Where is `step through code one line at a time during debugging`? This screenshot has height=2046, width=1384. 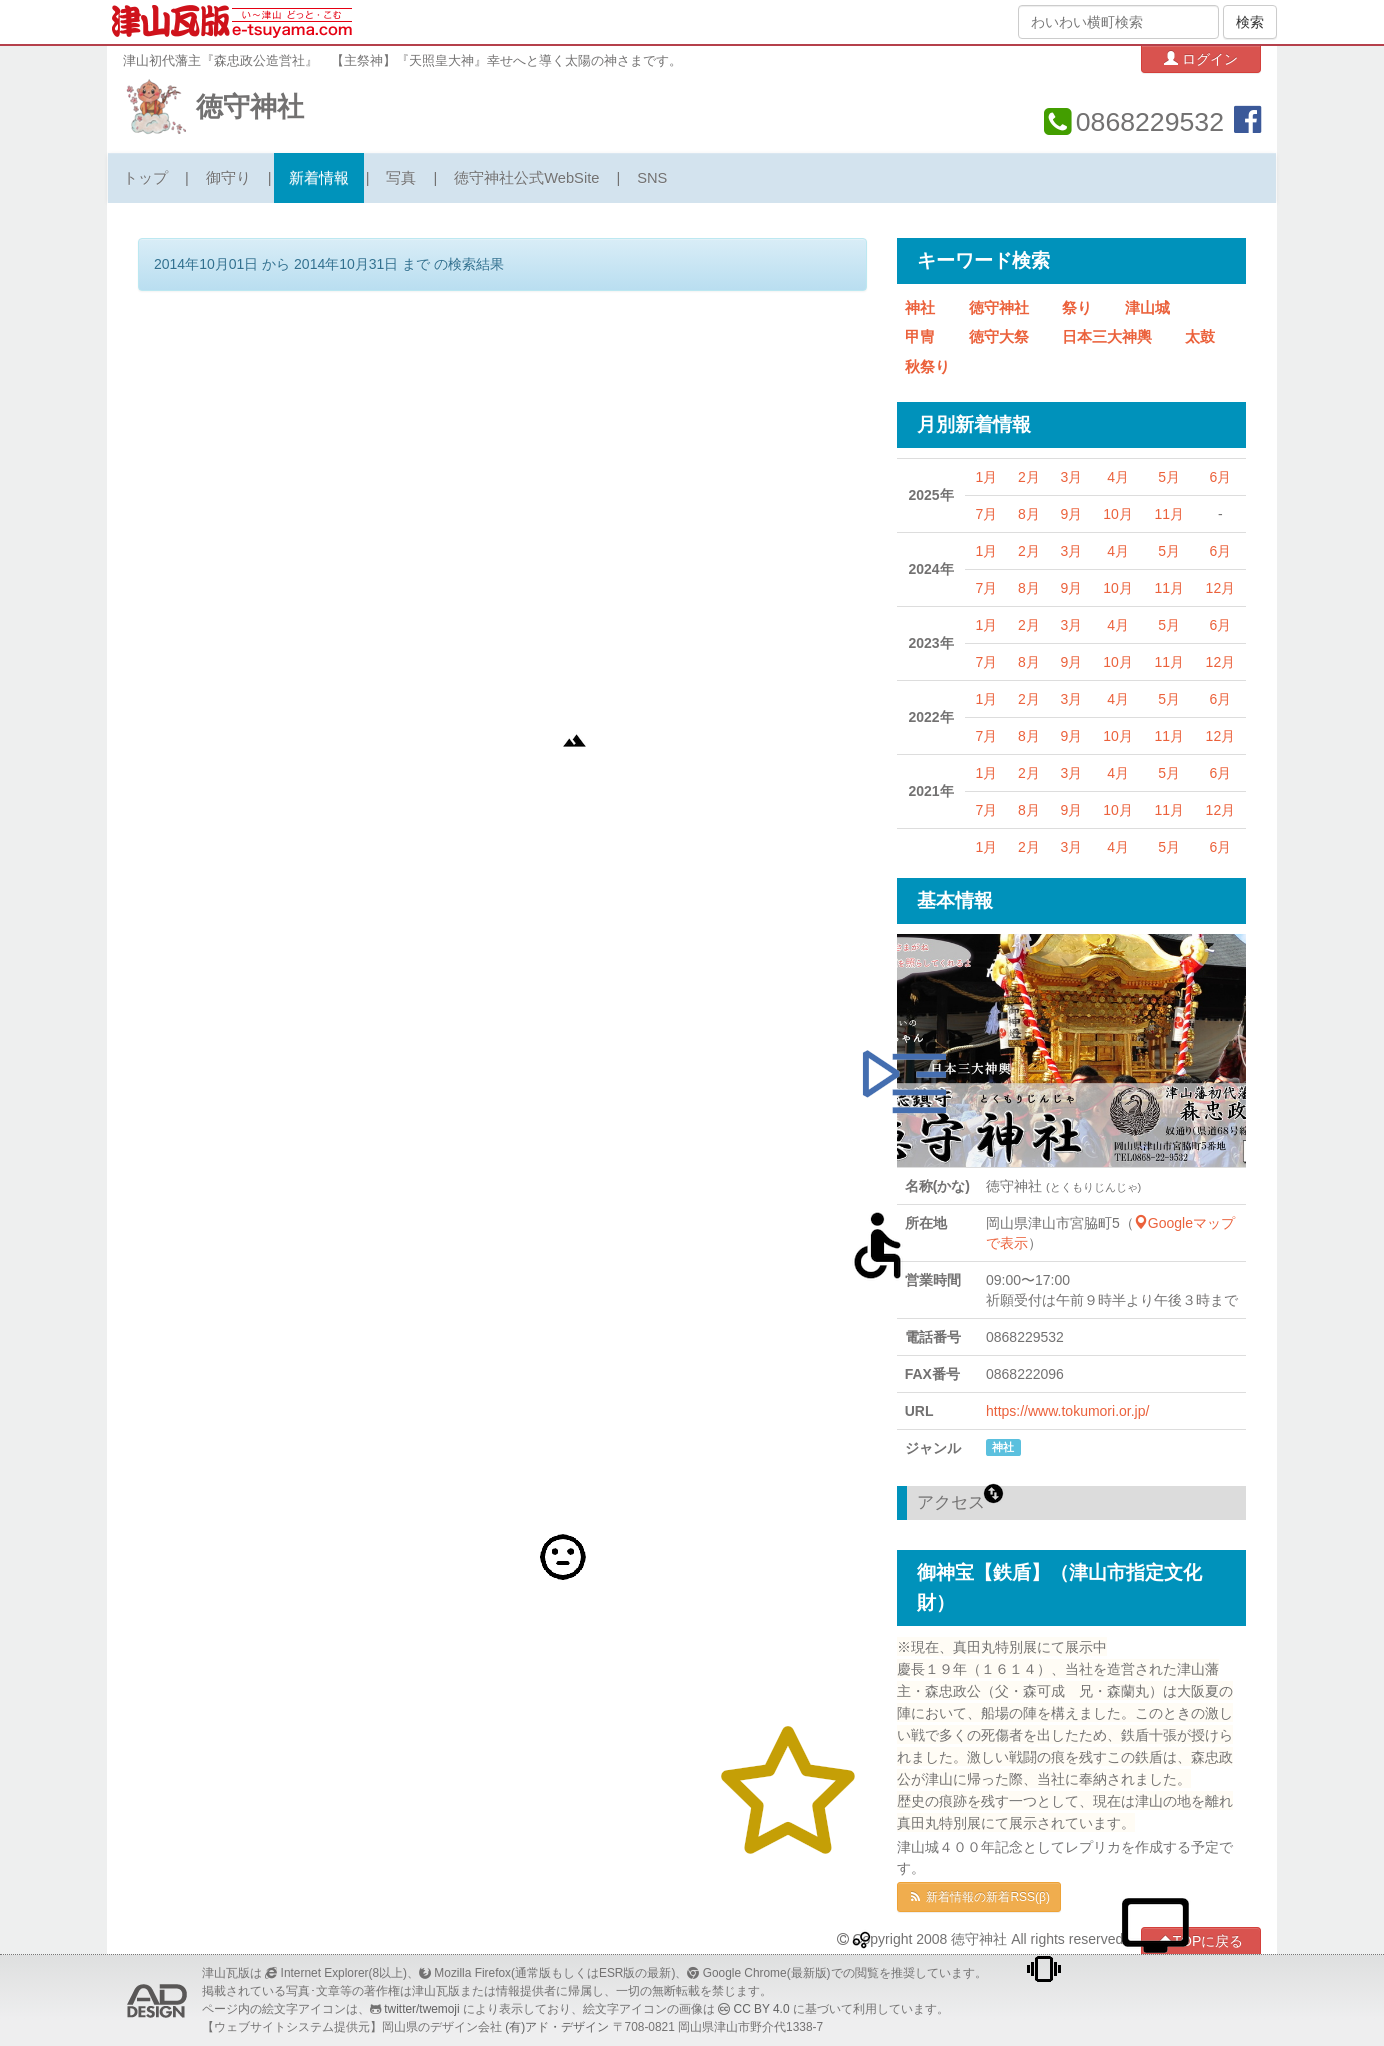
step through code one line at a time during debugging is located at coordinates (904, 1083).